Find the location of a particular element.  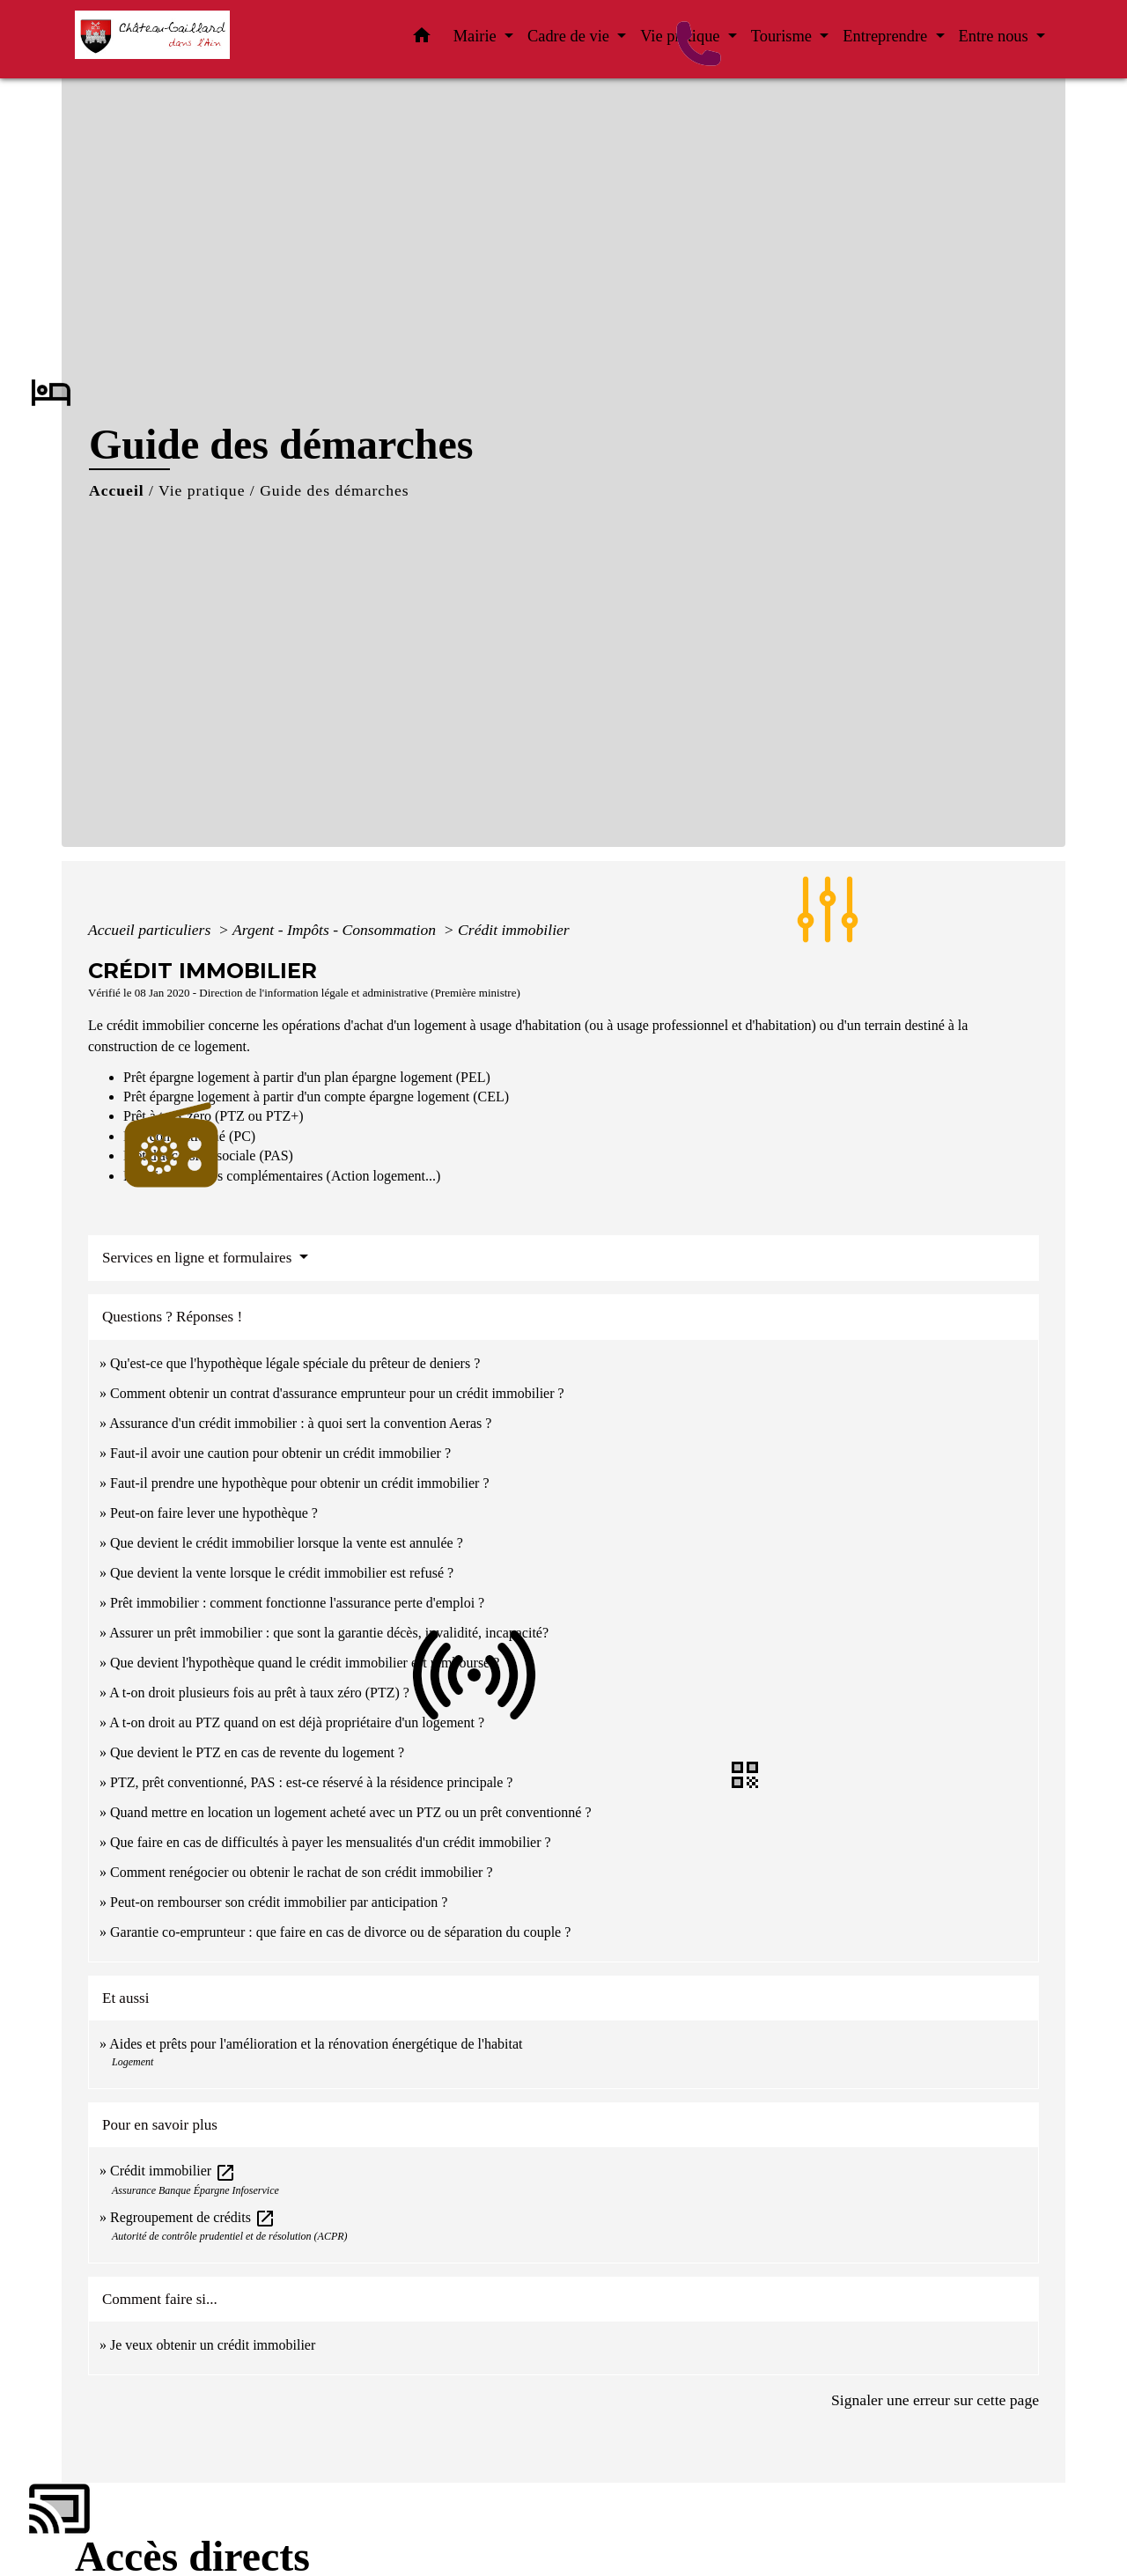

make a phone call is located at coordinates (698, 43).